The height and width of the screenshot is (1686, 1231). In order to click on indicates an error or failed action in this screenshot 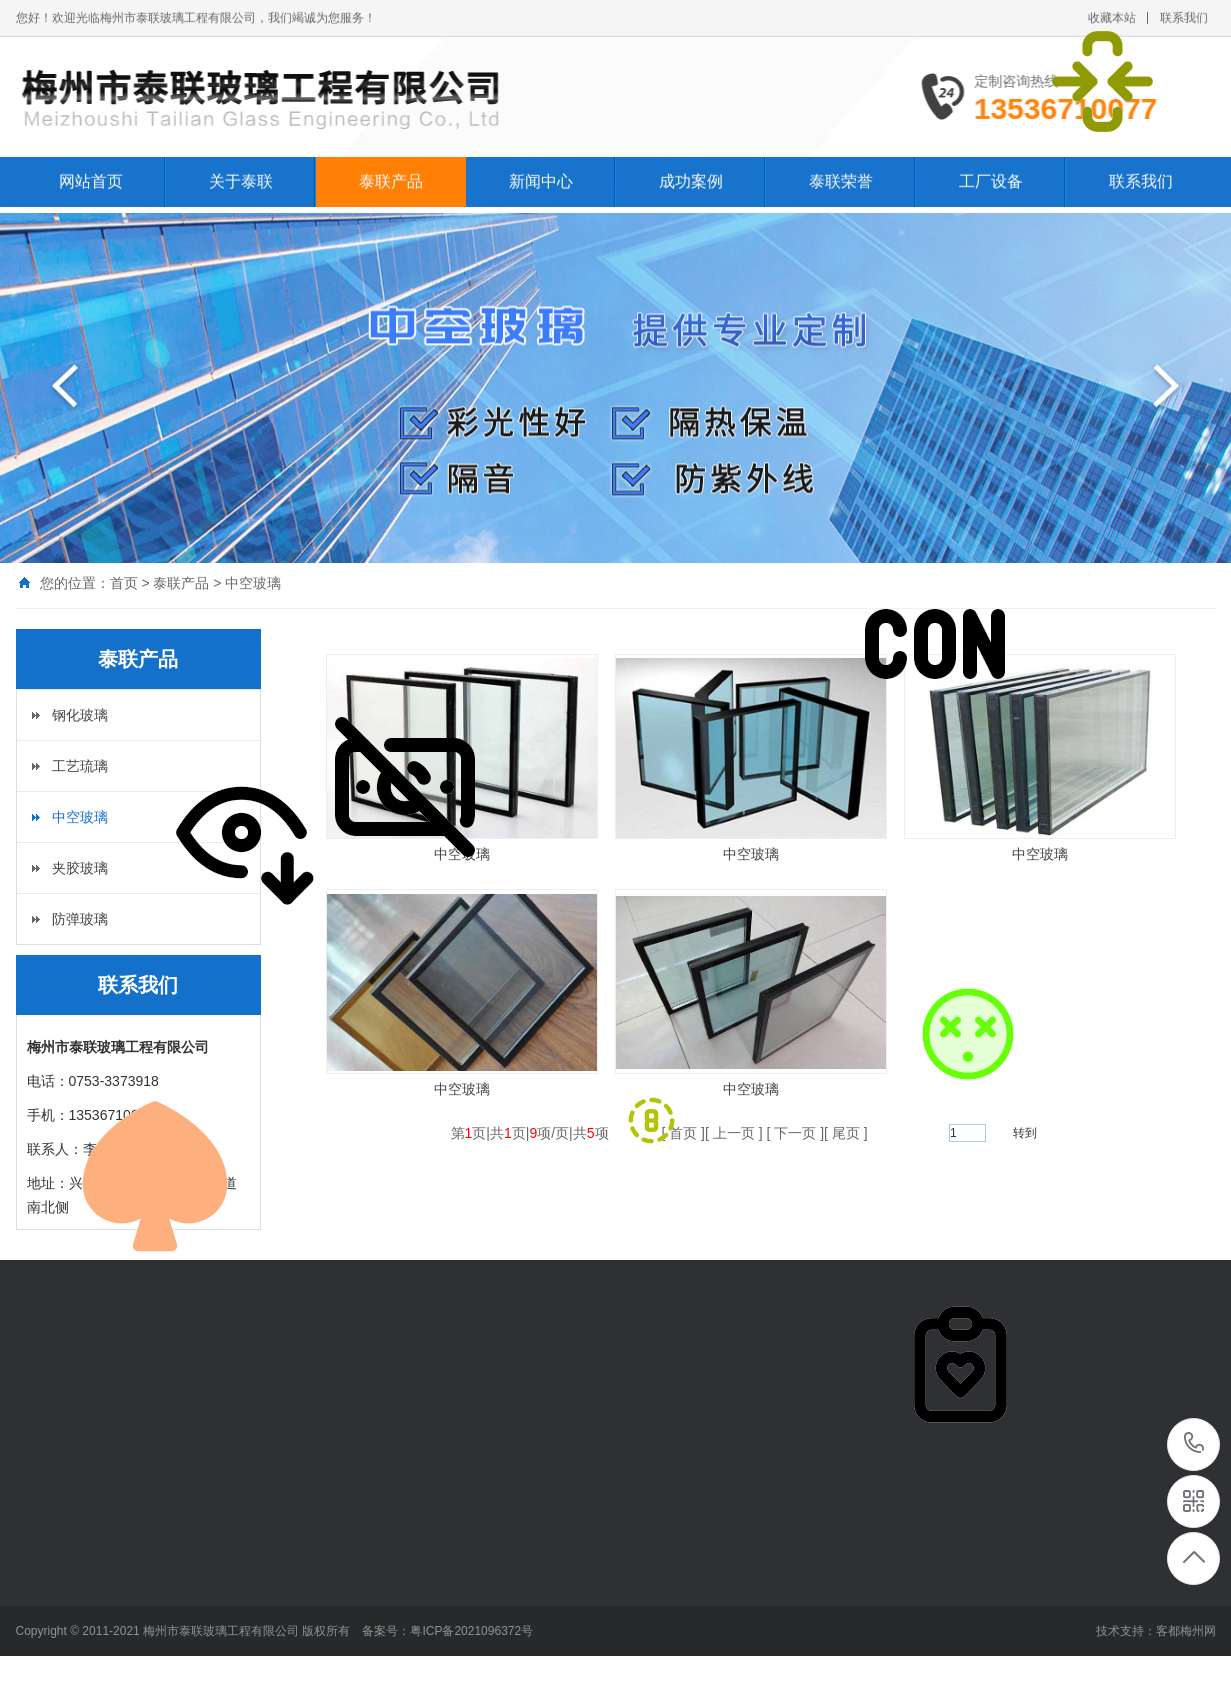, I will do `click(968, 1034)`.